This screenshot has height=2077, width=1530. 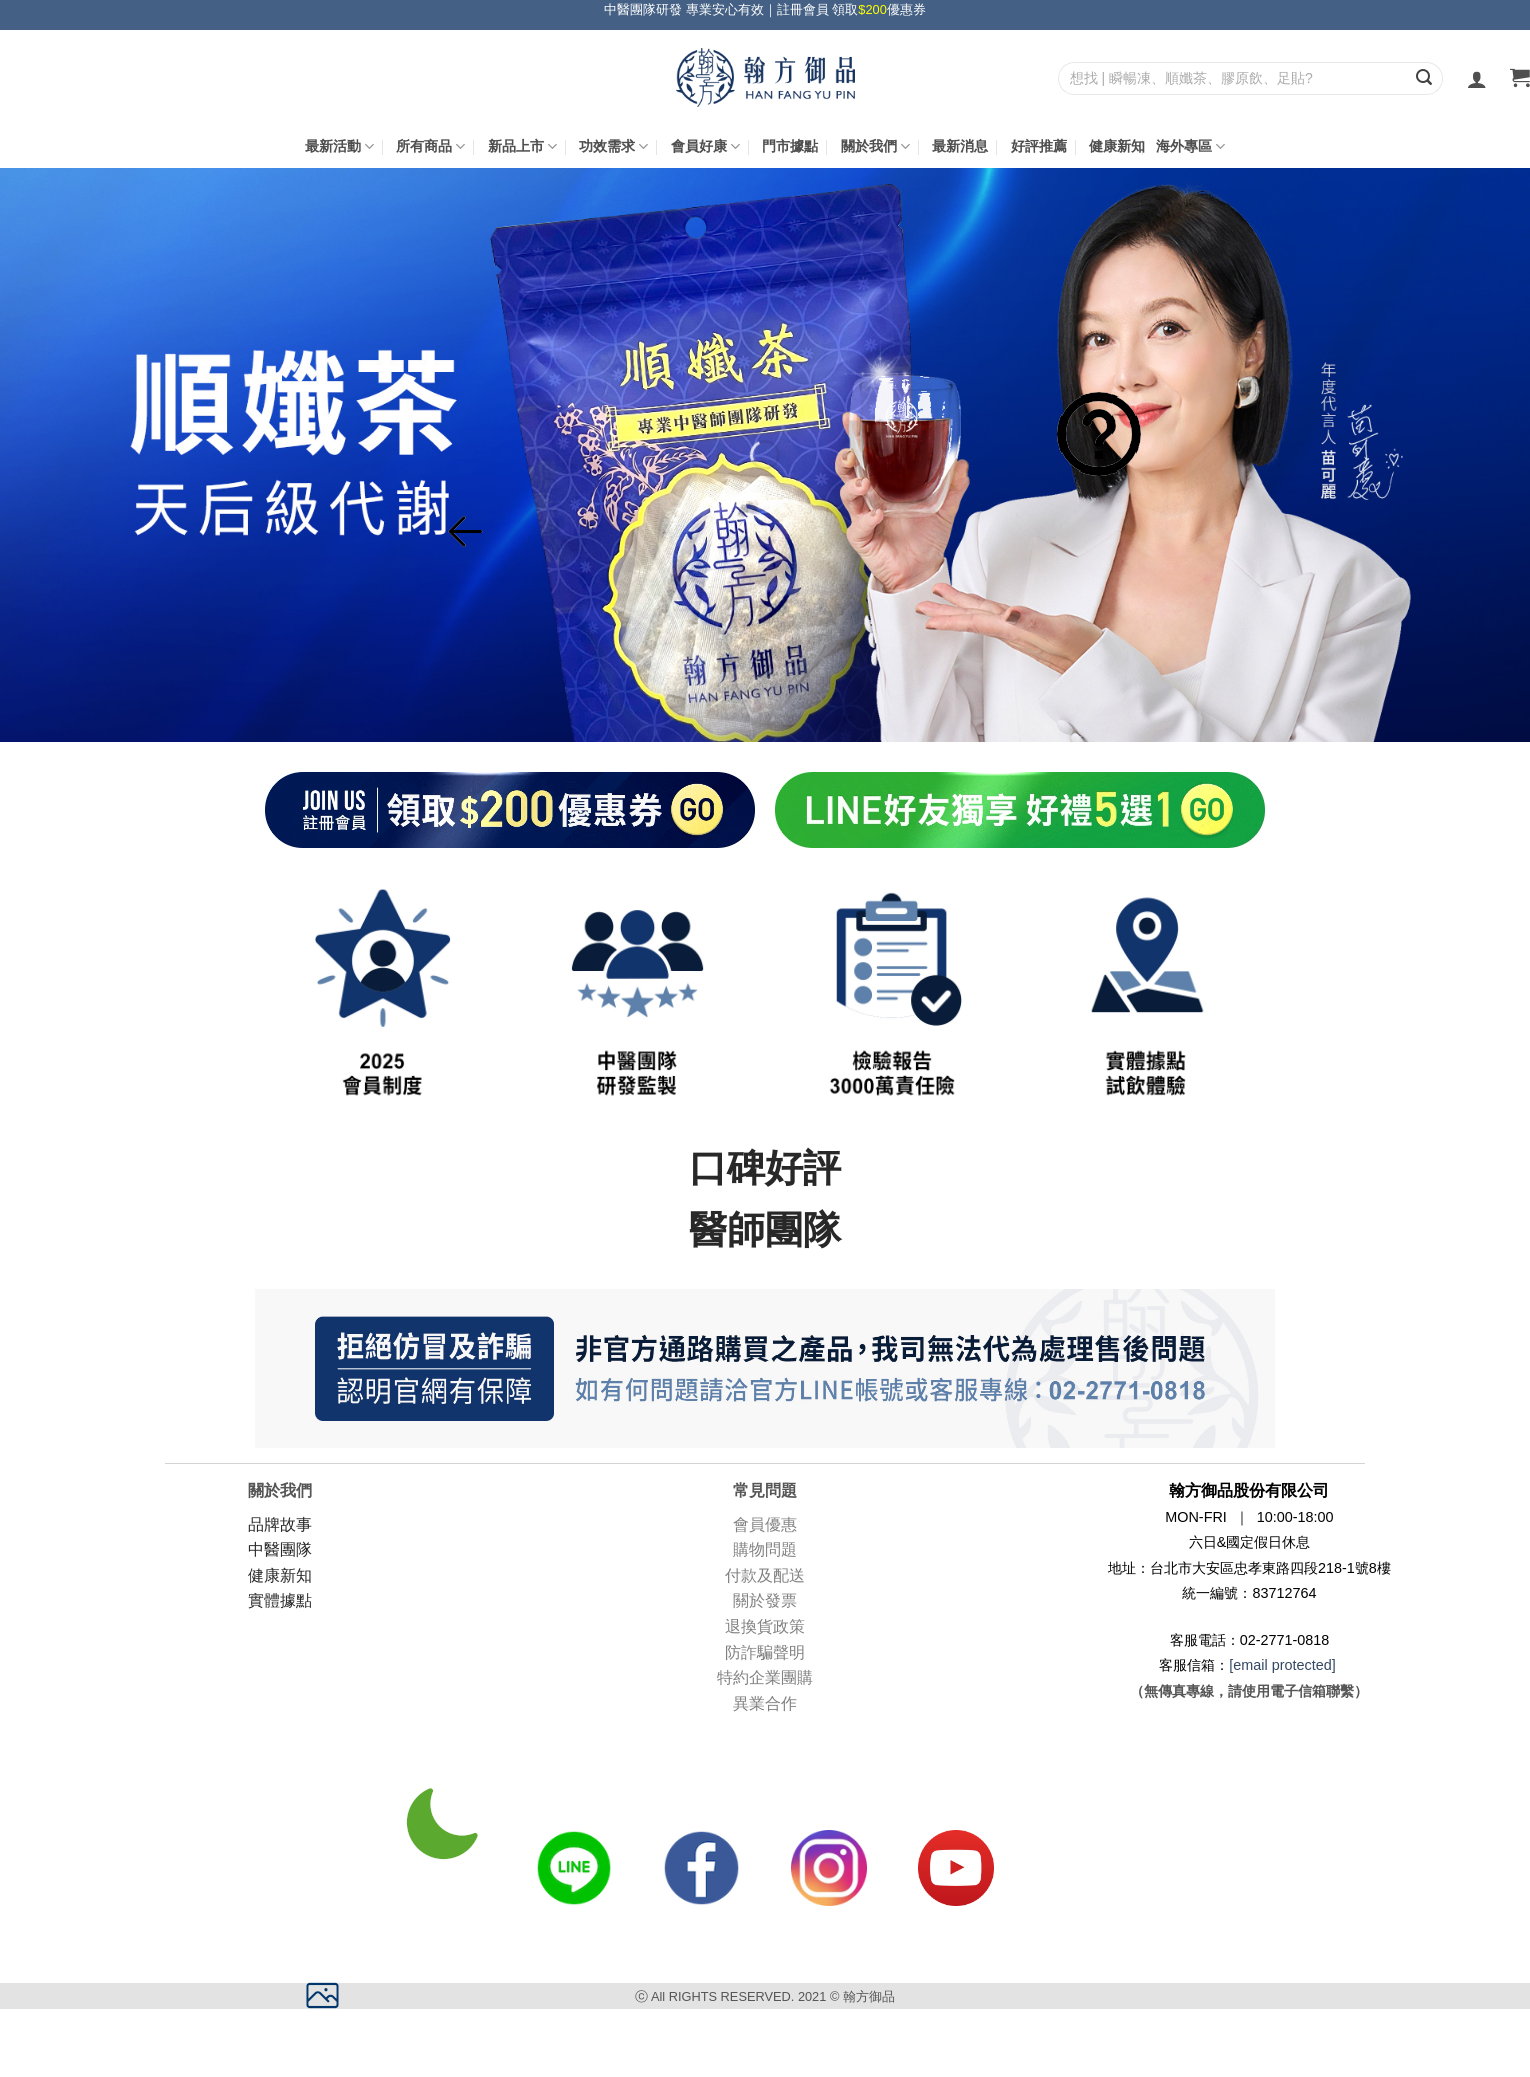 I want to click on go back to the previous screen, so click(x=465, y=531).